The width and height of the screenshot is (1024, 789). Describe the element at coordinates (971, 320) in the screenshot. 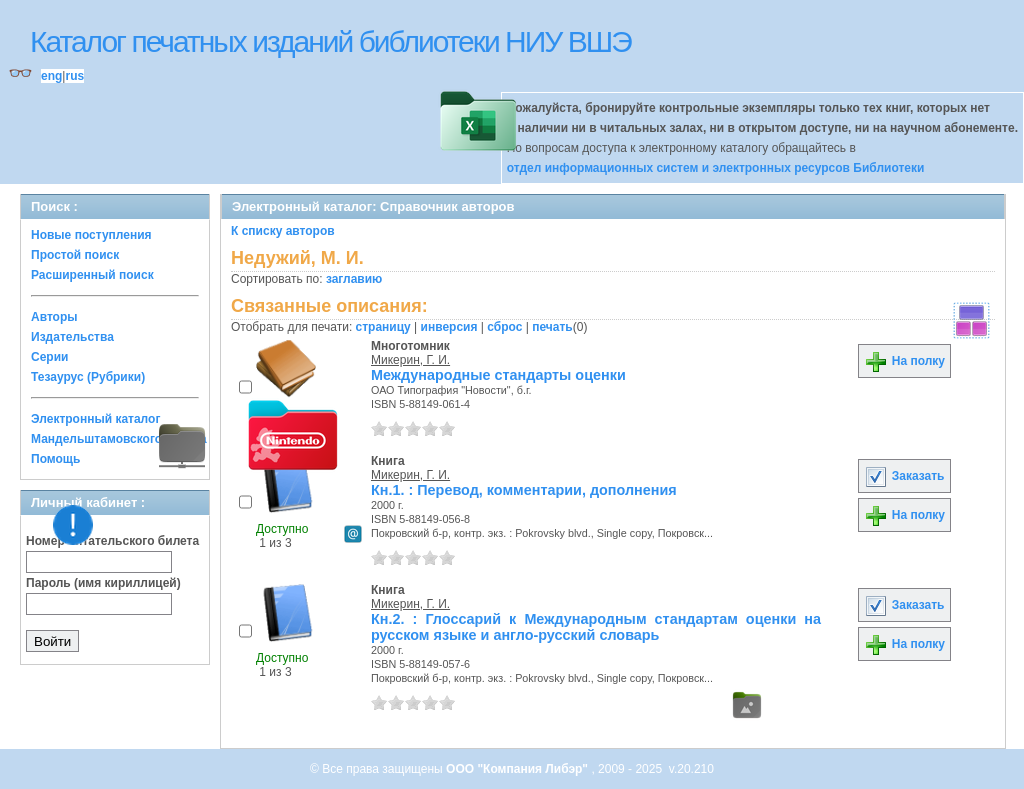

I see `select all items in the current view` at that location.